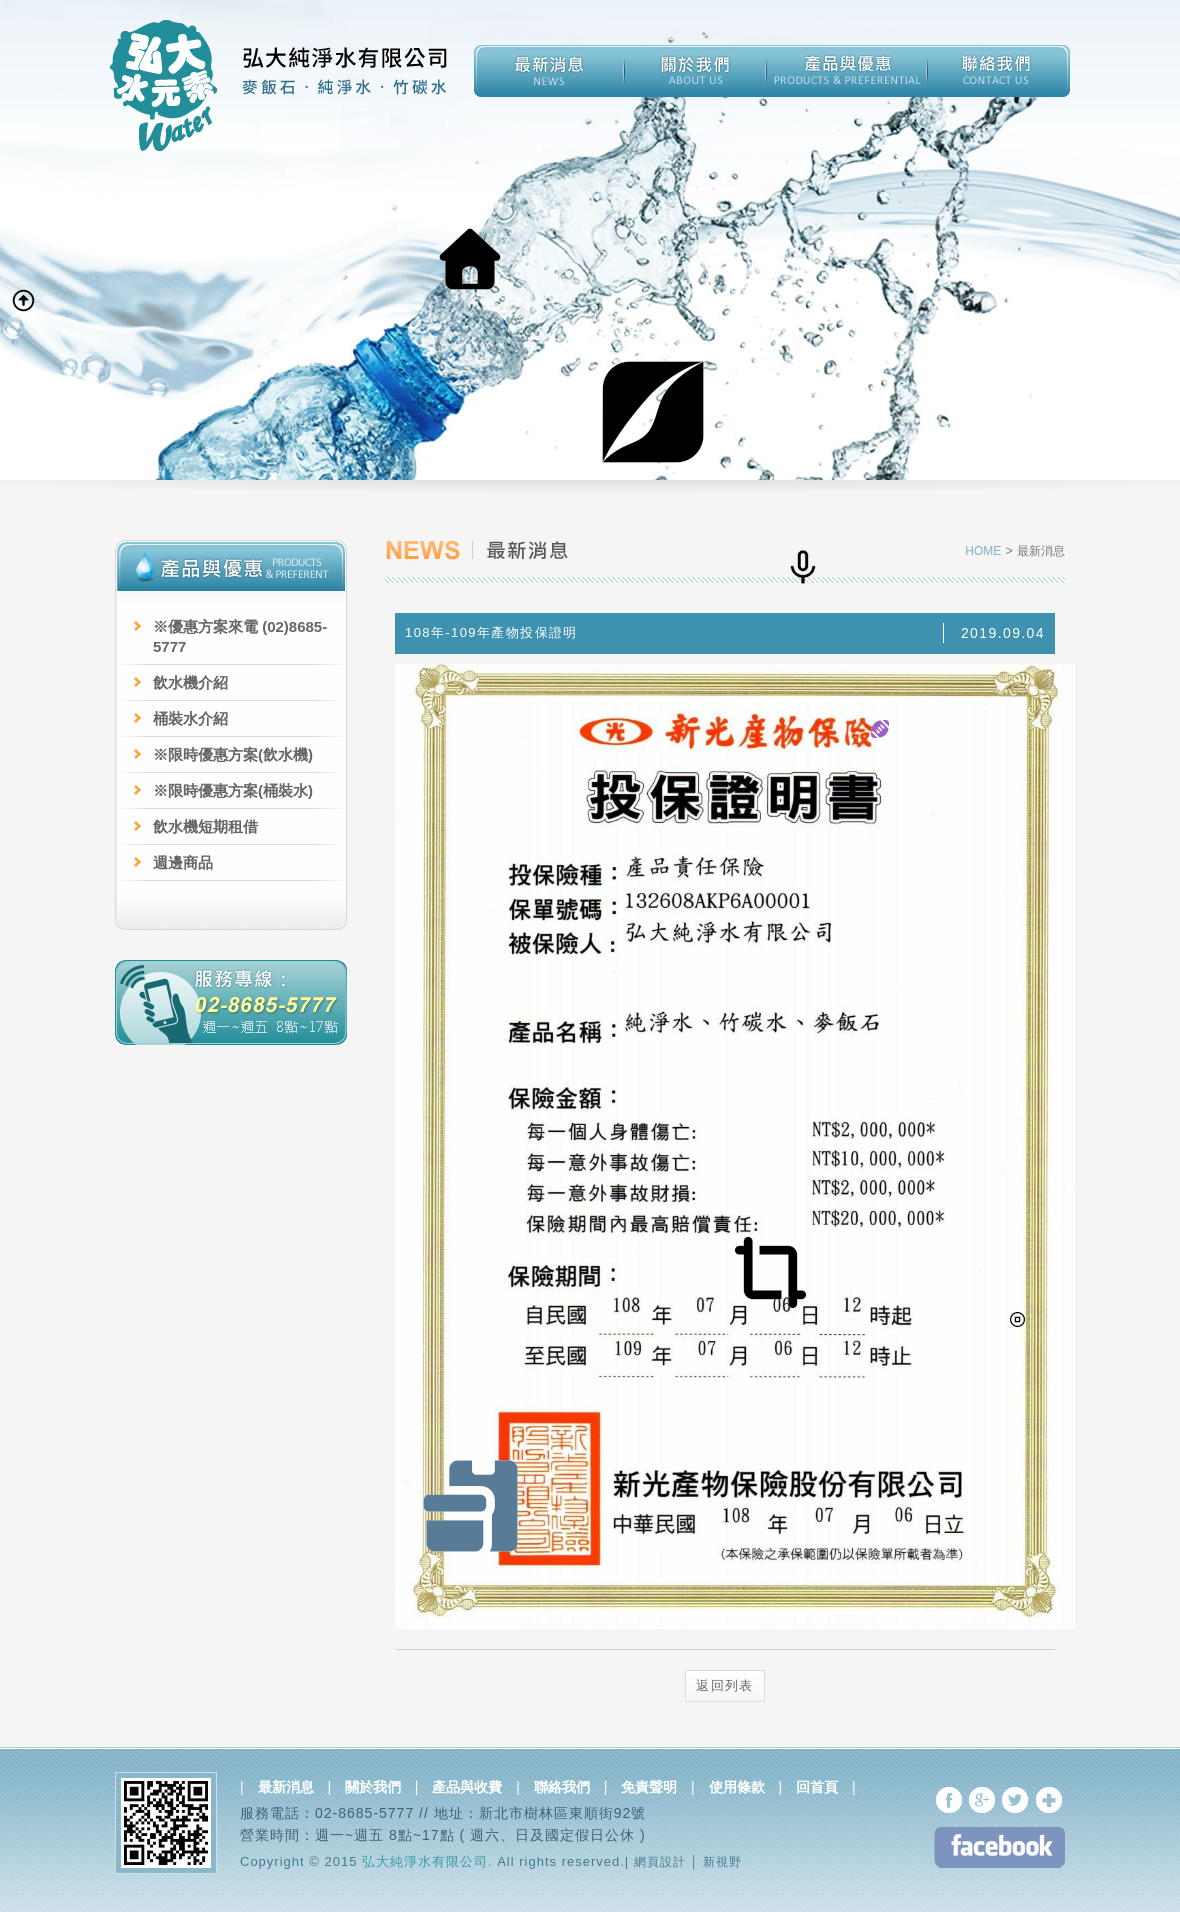 The height and width of the screenshot is (1912, 1180). Describe the element at coordinates (770, 1272) in the screenshot. I see `crop or resize an image` at that location.